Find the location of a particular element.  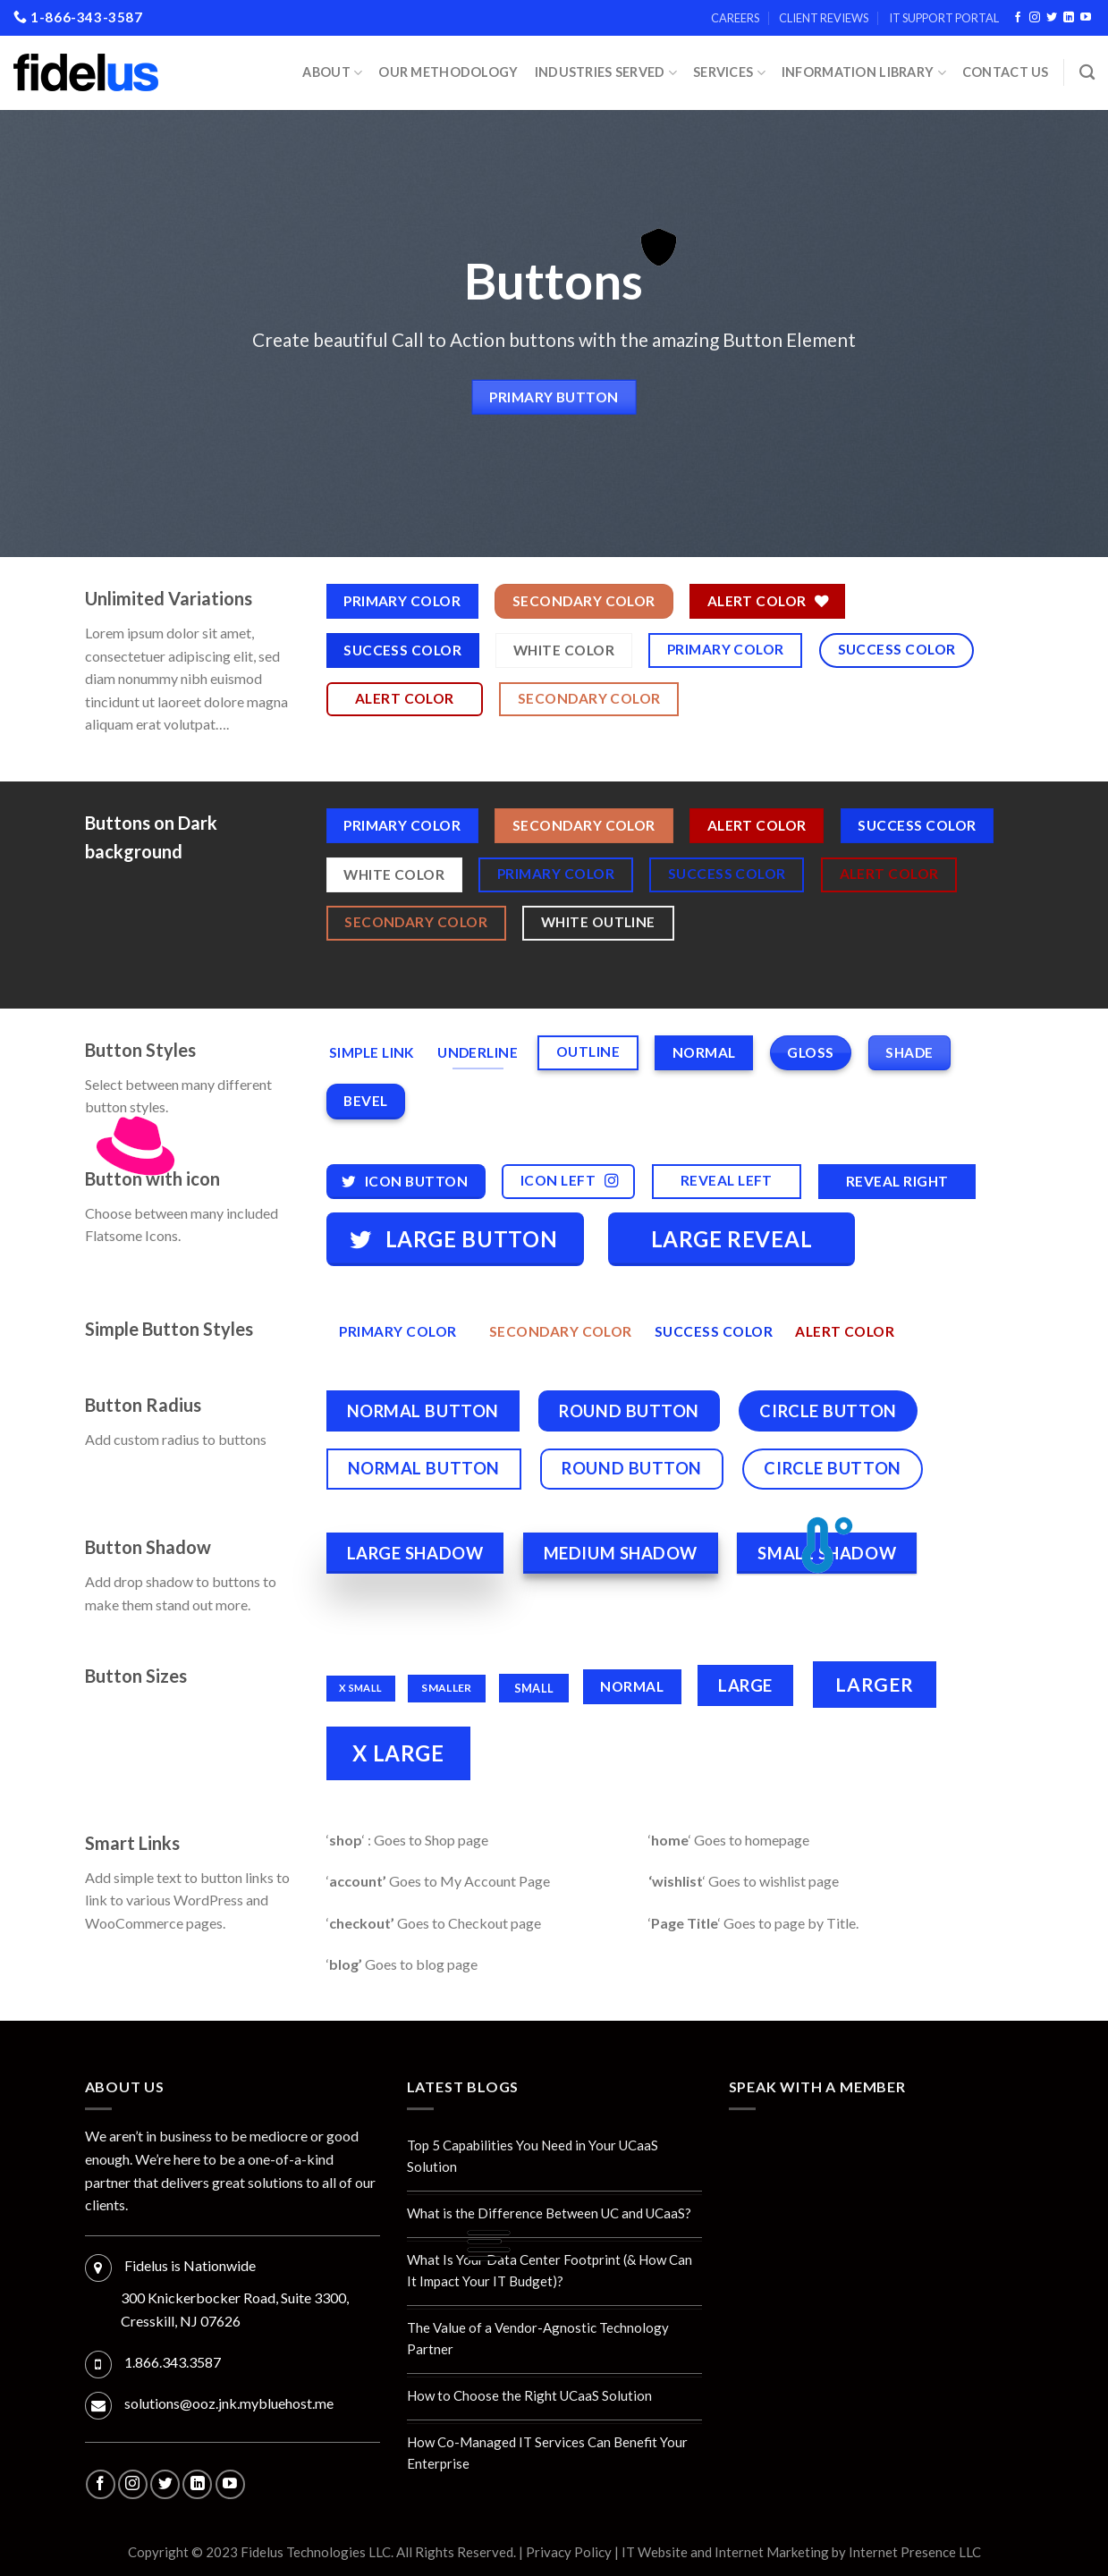

Red Hat logo is located at coordinates (135, 1145).